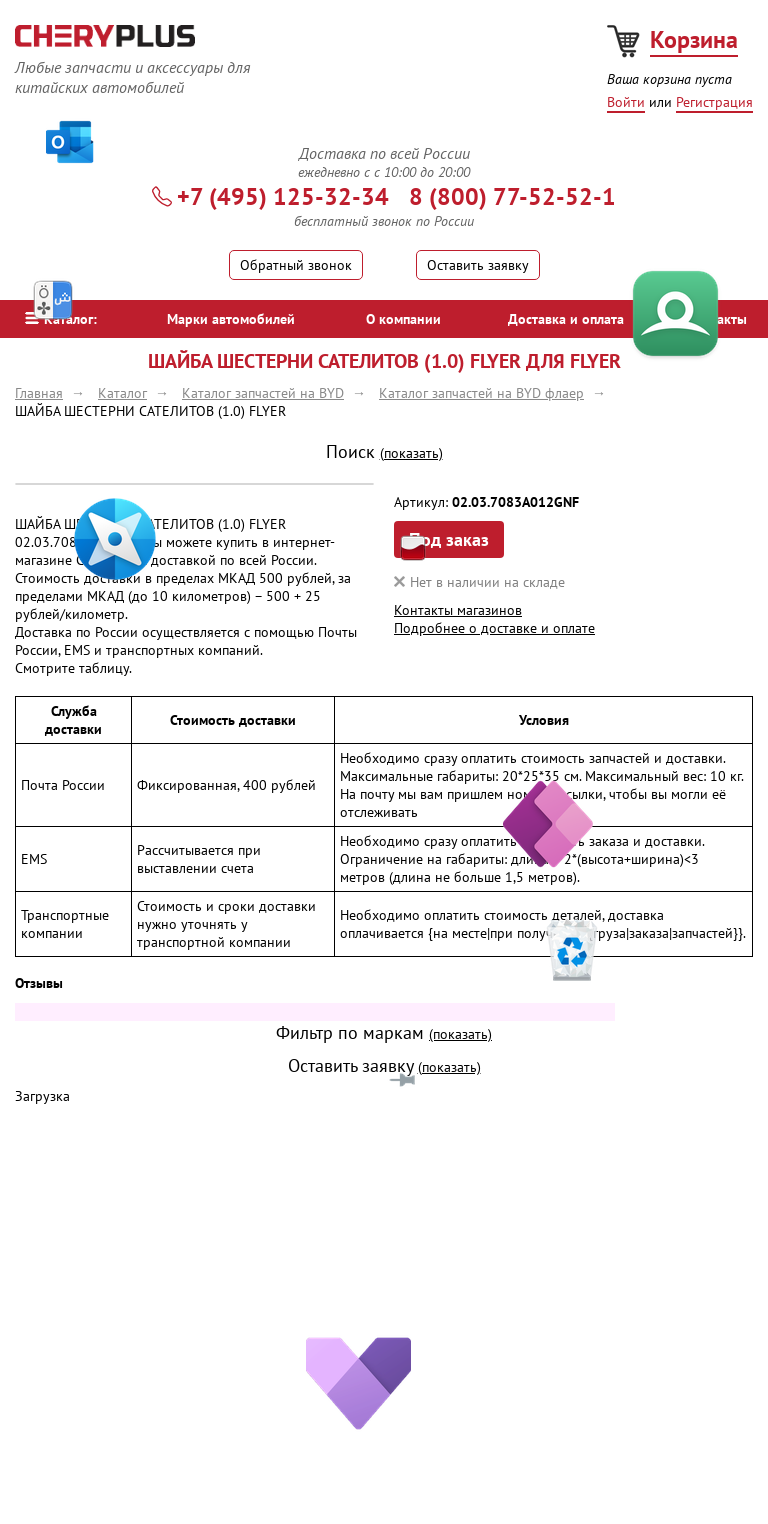 The height and width of the screenshot is (1524, 768). What do you see at coordinates (572, 951) in the screenshot?
I see `open the recycle bin to view deleted files` at bounding box center [572, 951].